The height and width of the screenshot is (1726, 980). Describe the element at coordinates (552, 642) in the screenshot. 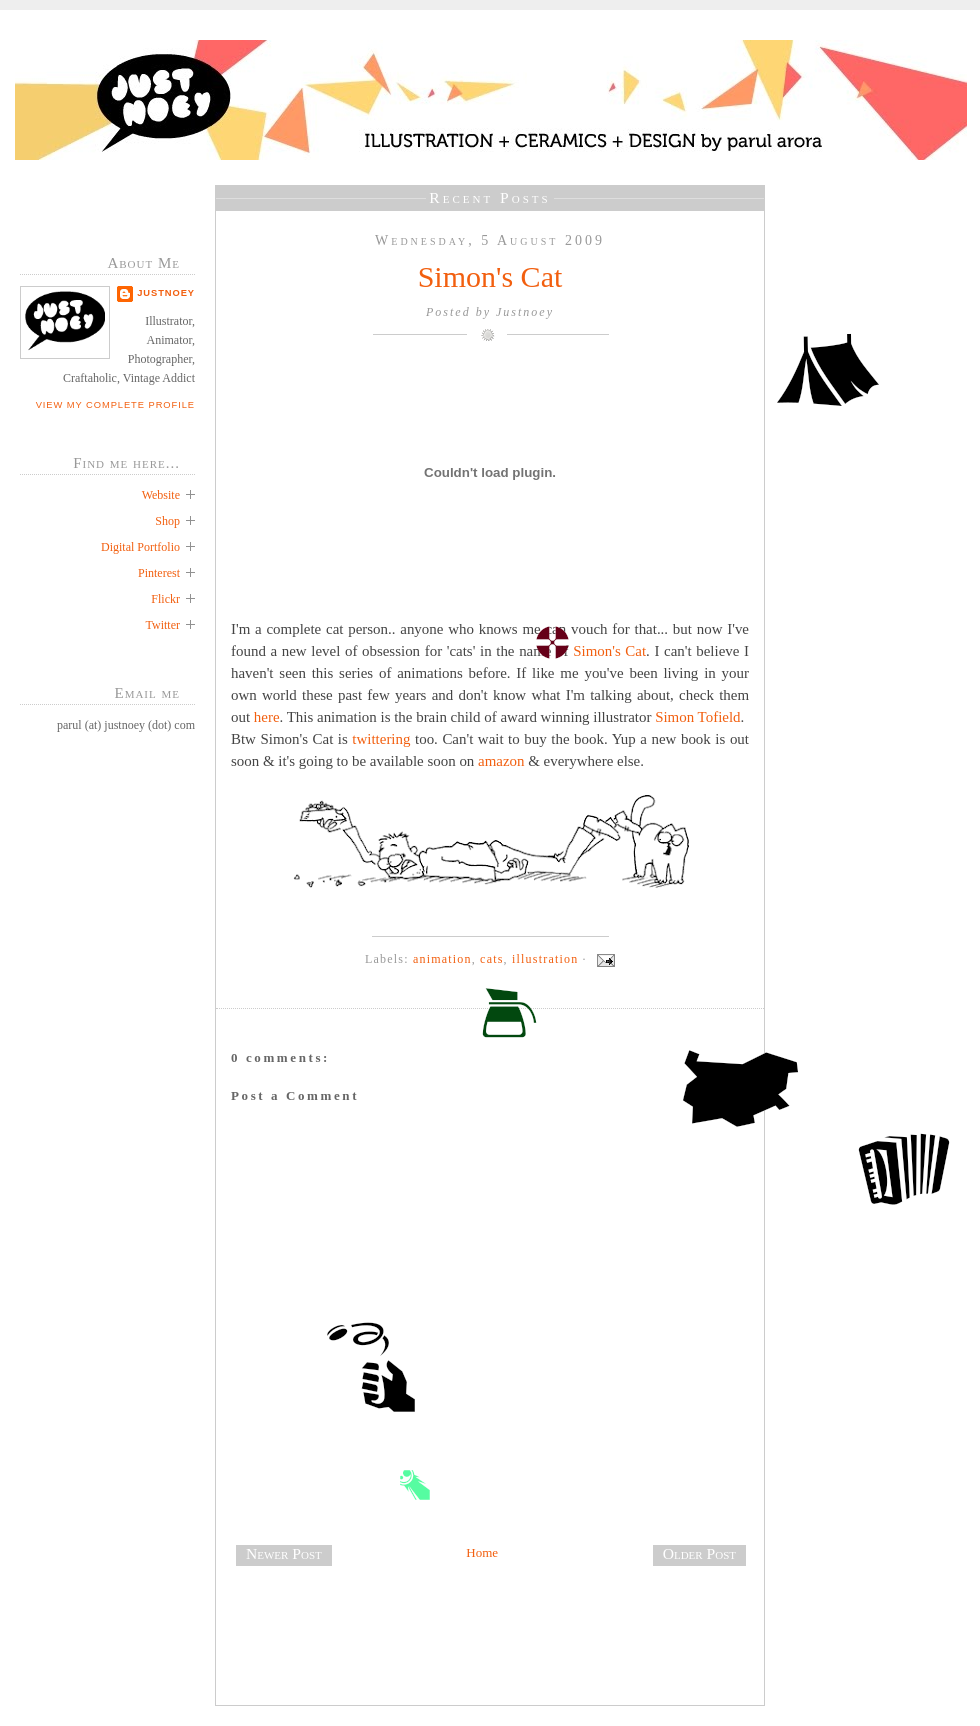

I see `target or crosshair indicator` at that location.